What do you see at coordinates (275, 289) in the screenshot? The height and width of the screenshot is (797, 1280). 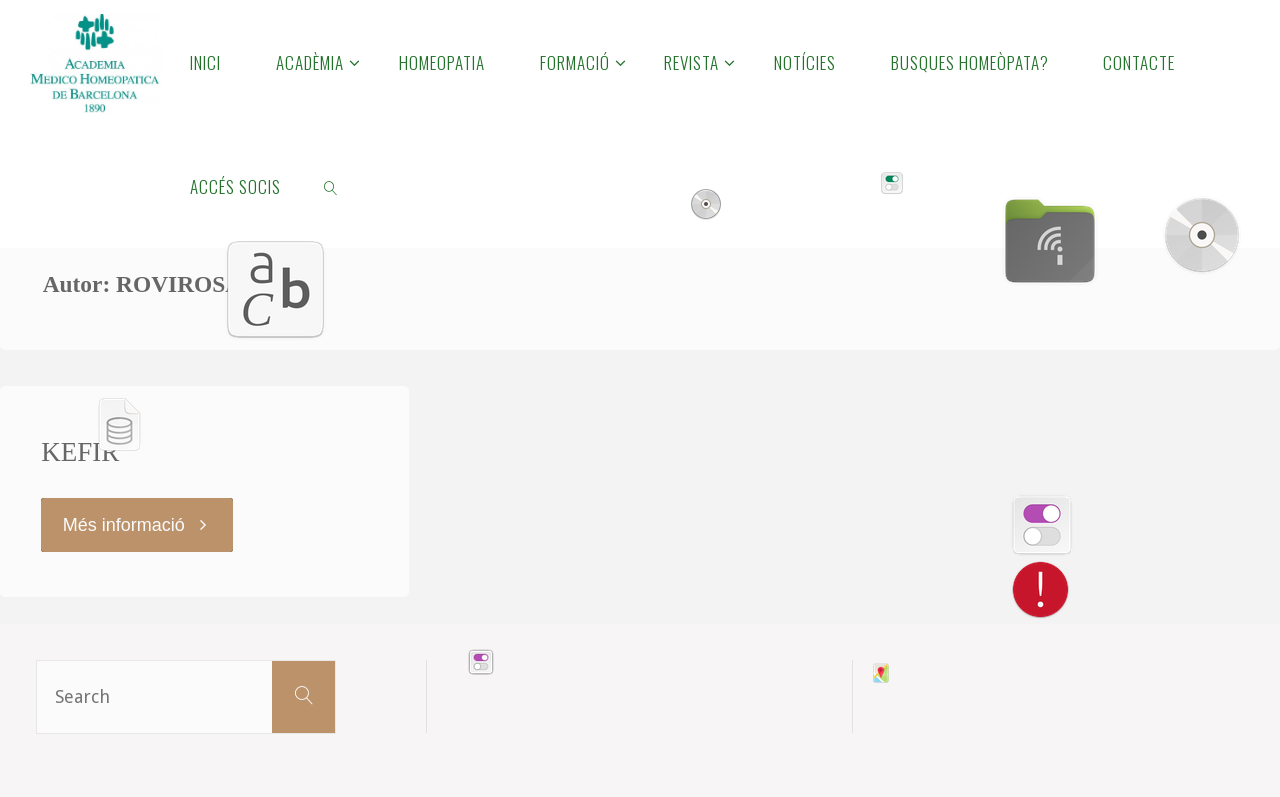 I see `open the font viewer application` at bounding box center [275, 289].